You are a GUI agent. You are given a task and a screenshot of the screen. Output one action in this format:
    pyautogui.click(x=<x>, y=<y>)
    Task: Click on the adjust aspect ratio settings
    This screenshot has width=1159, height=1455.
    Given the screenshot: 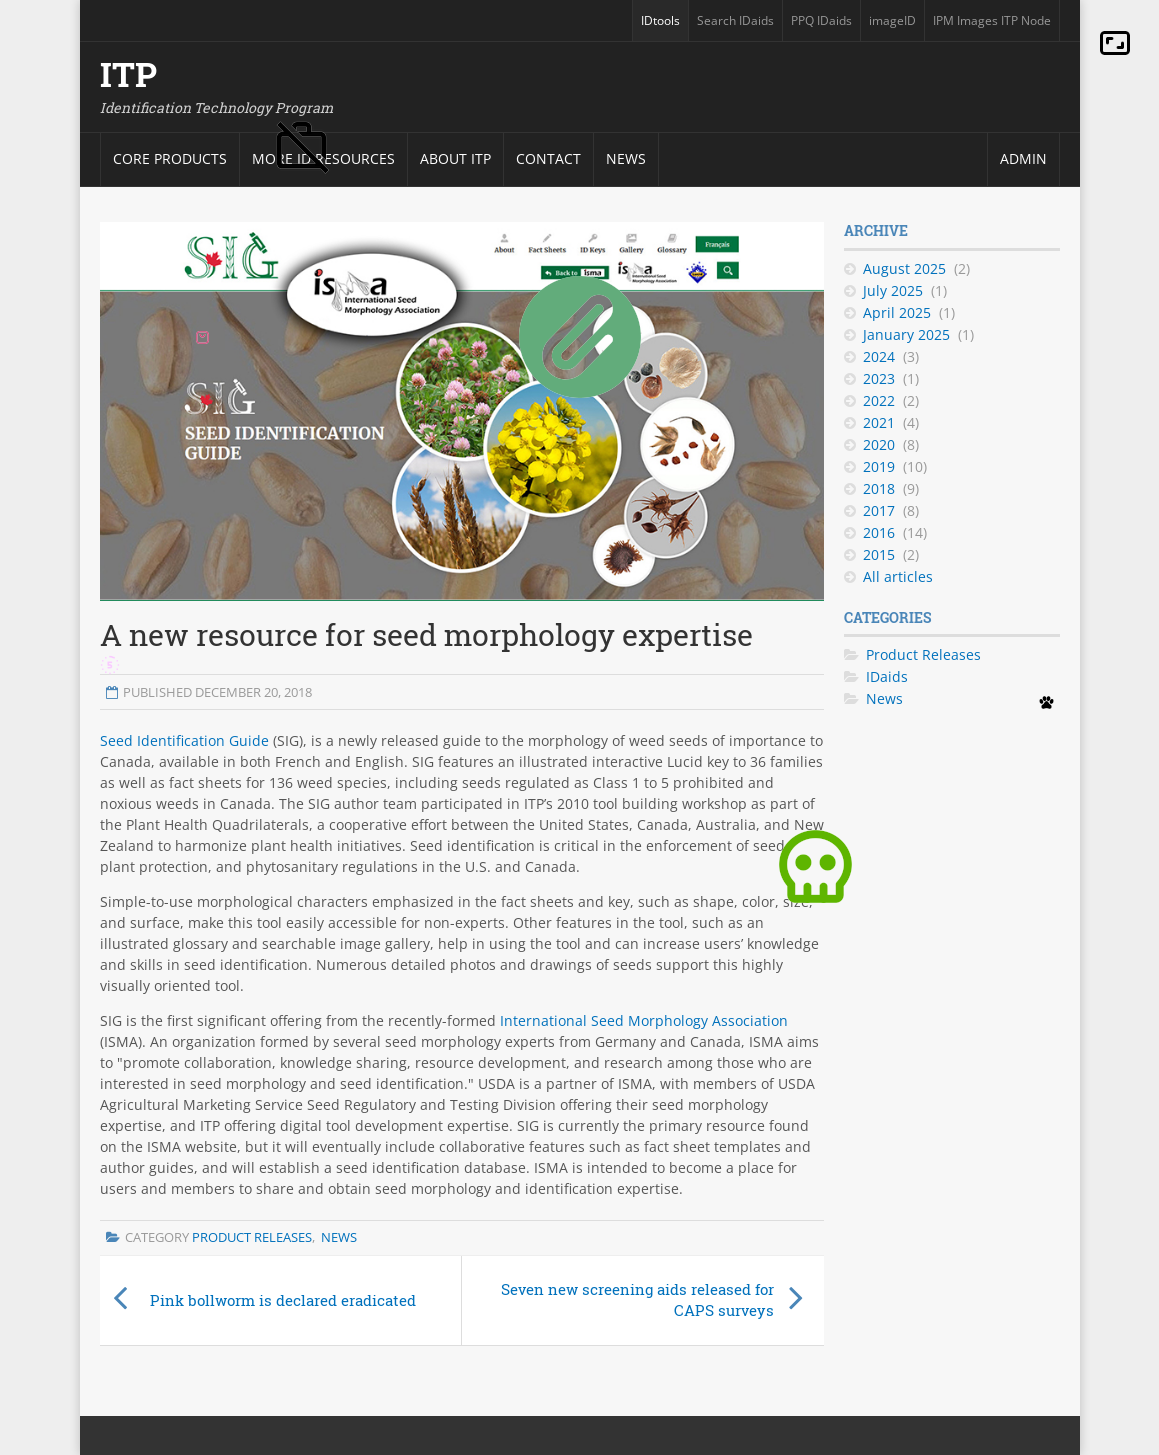 What is the action you would take?
    pyautogui.click(x=1115, y=43)
    